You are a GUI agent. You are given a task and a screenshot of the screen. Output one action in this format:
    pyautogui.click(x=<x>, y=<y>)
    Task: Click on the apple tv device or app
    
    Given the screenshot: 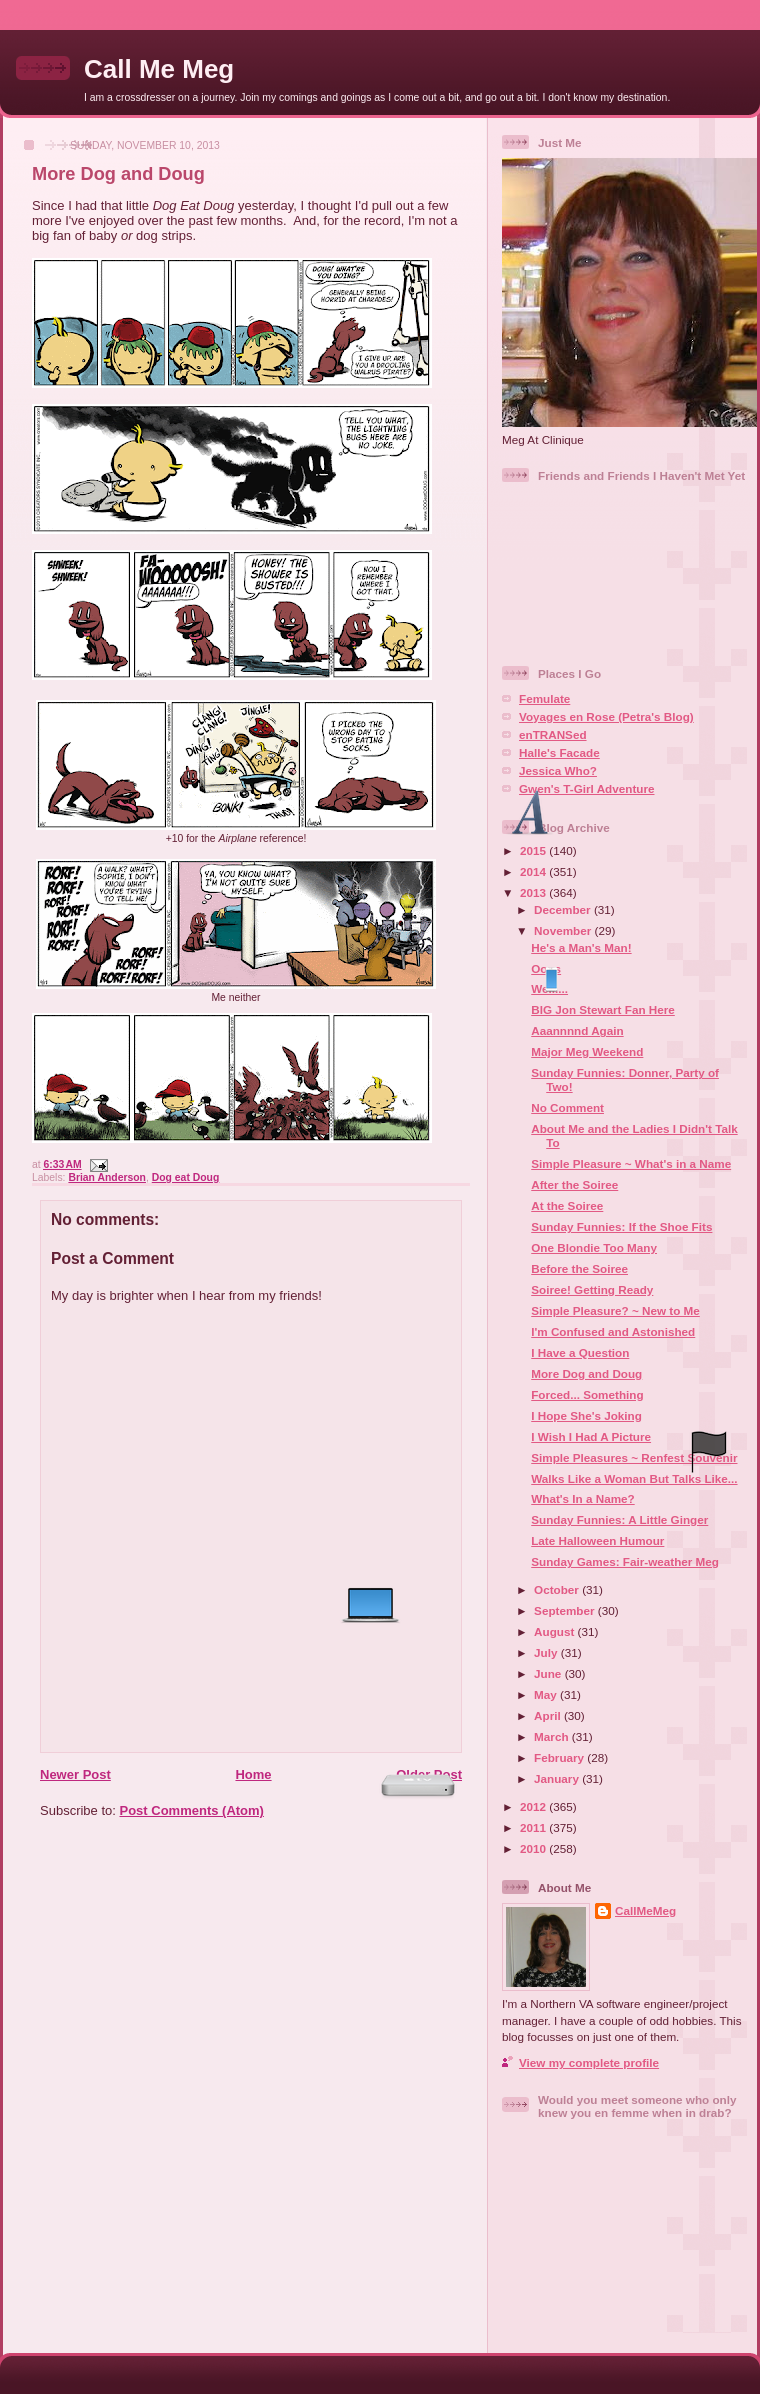 What is the action you would take?
    pyautogui.click(x=418, y=1774)
    